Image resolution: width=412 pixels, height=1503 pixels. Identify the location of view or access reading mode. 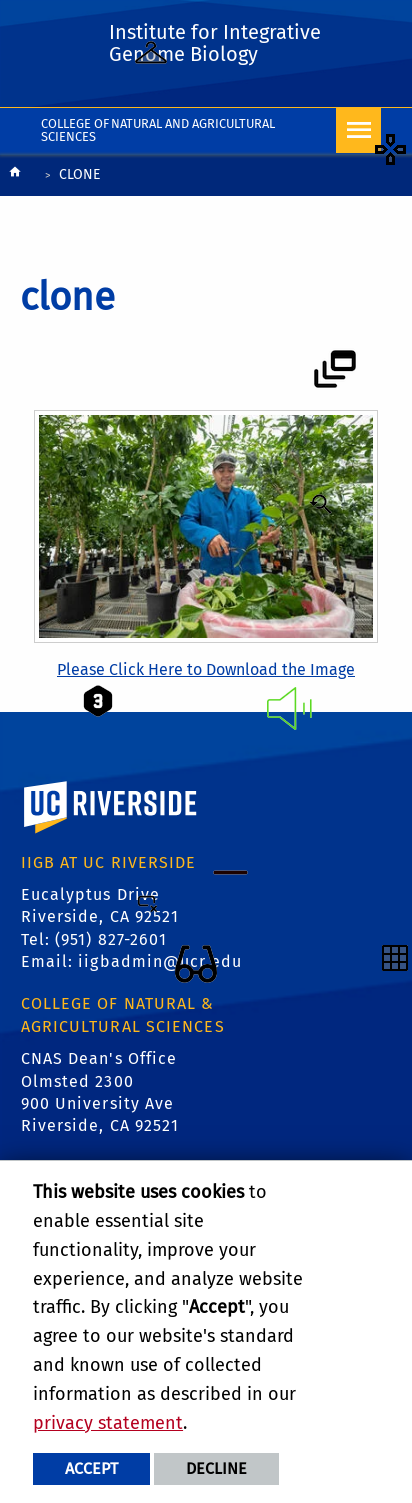
(196, 964).